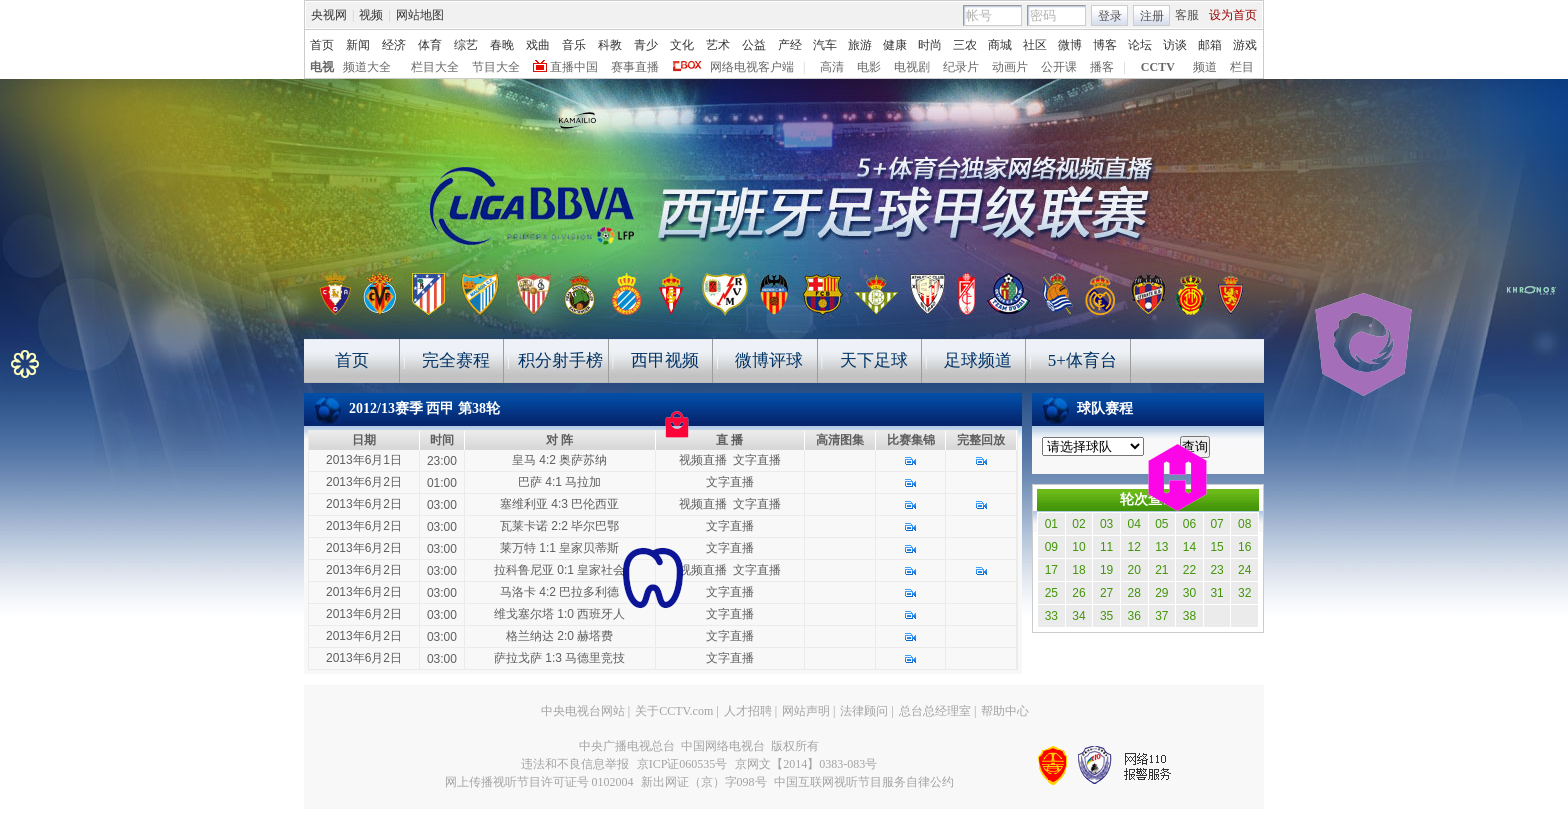 This screenshot has width=1568, height=827. Describe the element at coordinates (653, 578) in the screenshot. I see `access dental health or dentist services` at that location.